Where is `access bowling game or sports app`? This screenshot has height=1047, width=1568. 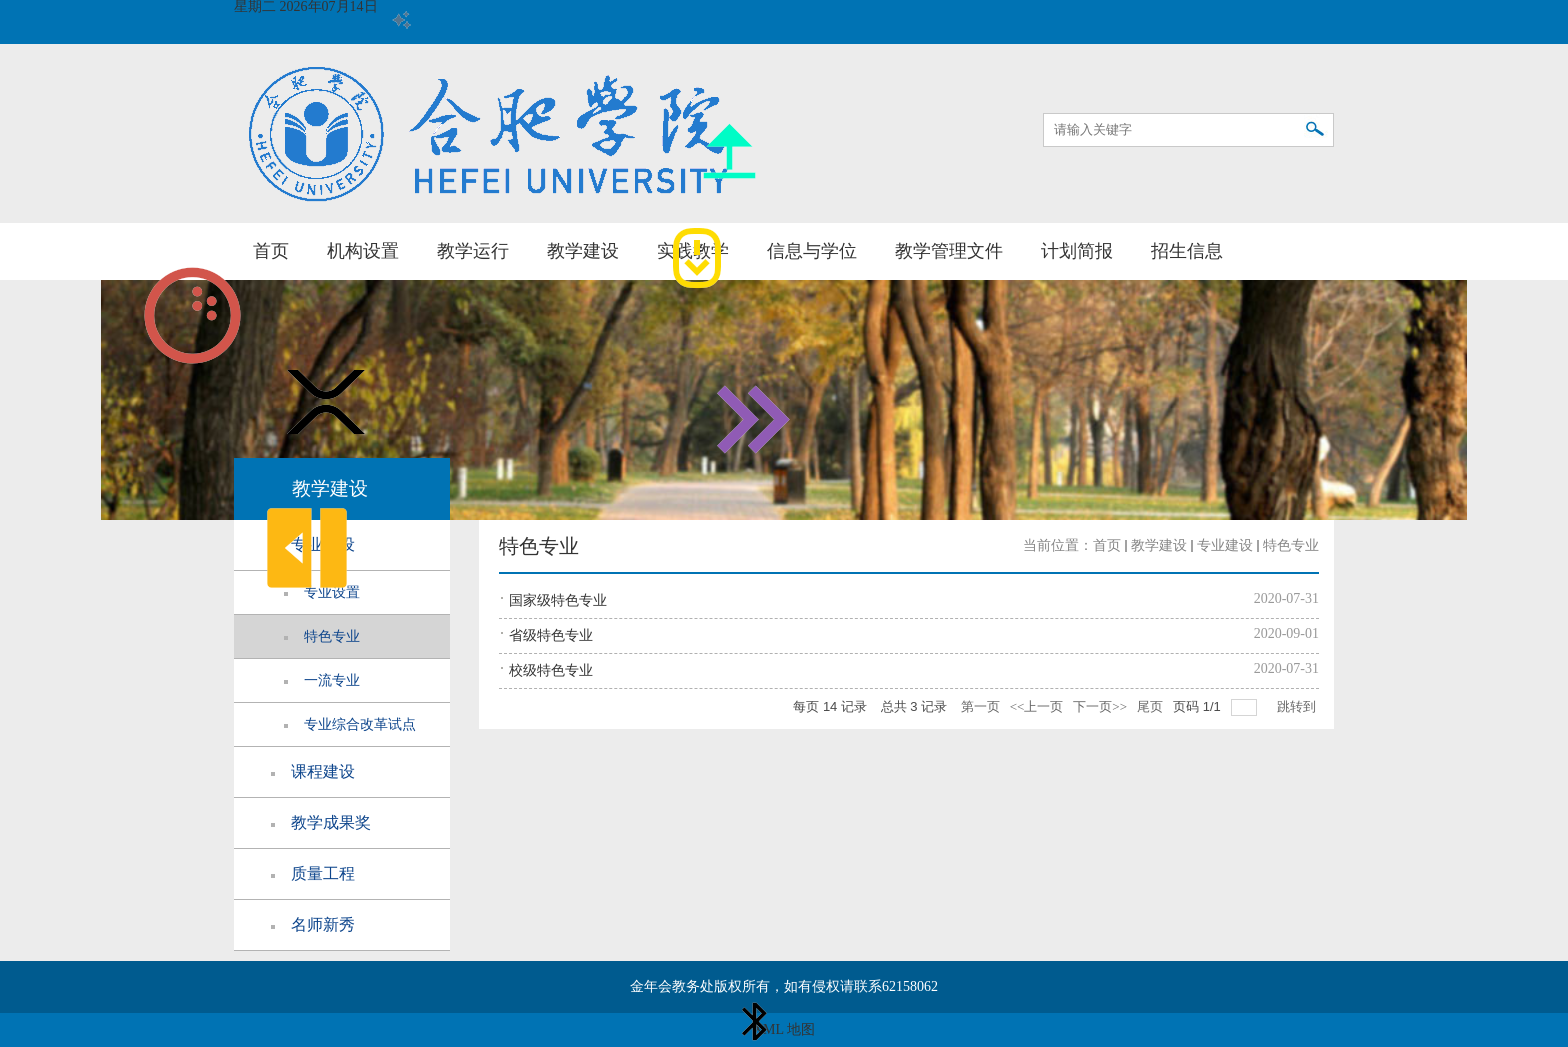
access bowling game or sports app is located at coordinates (192, 315).